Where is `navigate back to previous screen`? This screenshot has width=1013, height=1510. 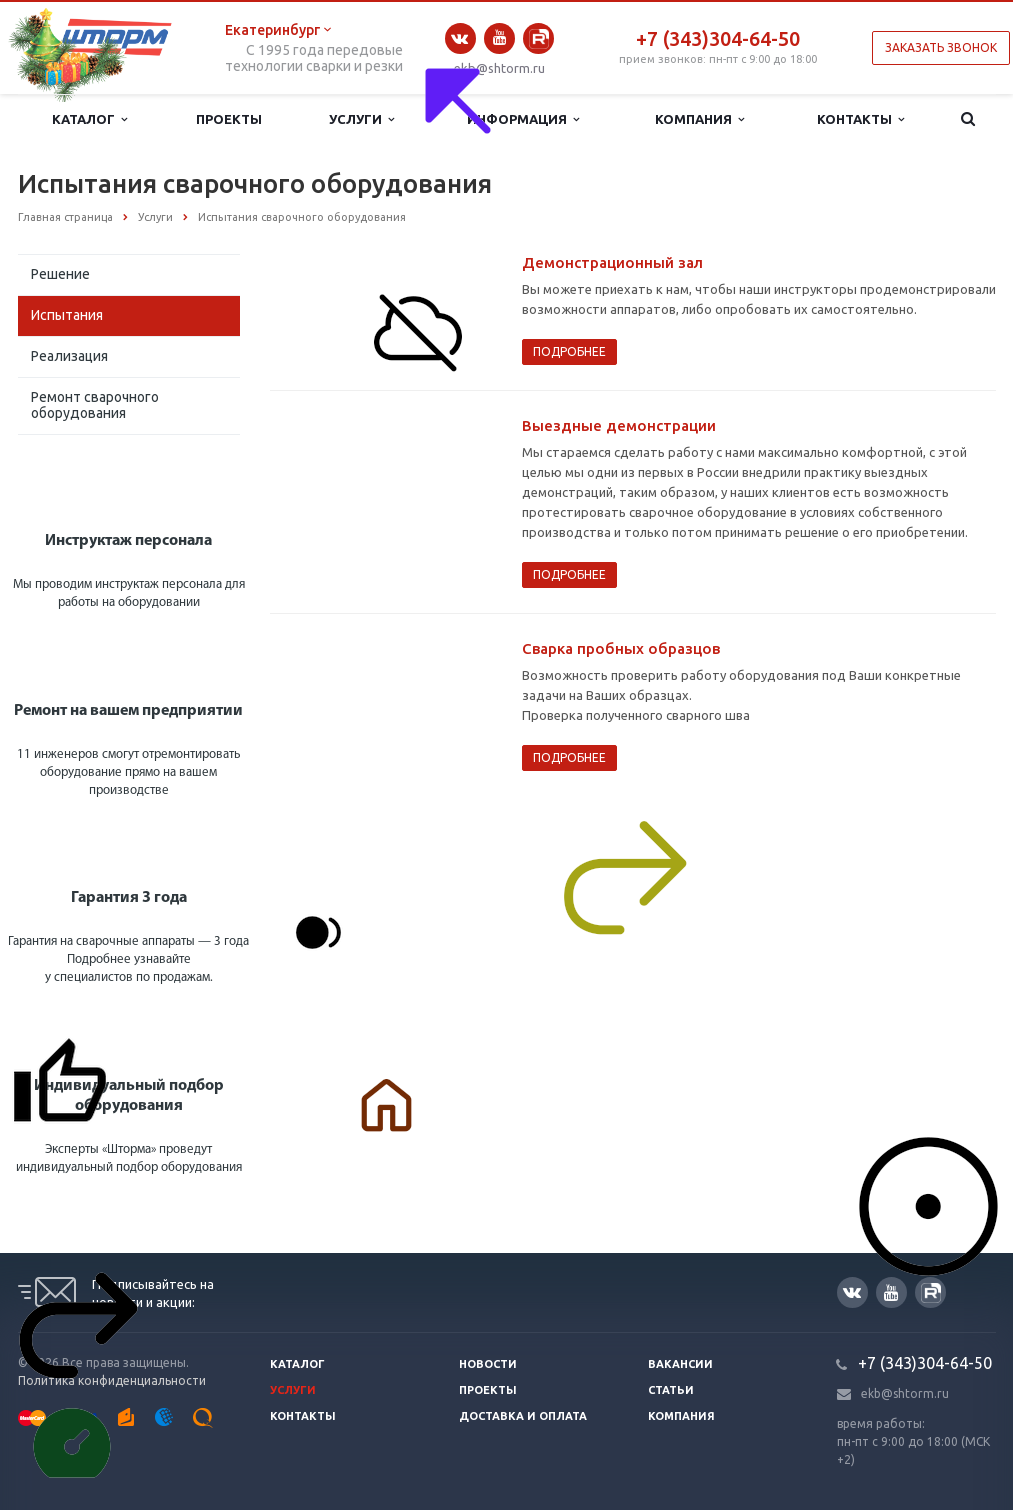
navigate back to previous screen is located at coordinates (458, 101).